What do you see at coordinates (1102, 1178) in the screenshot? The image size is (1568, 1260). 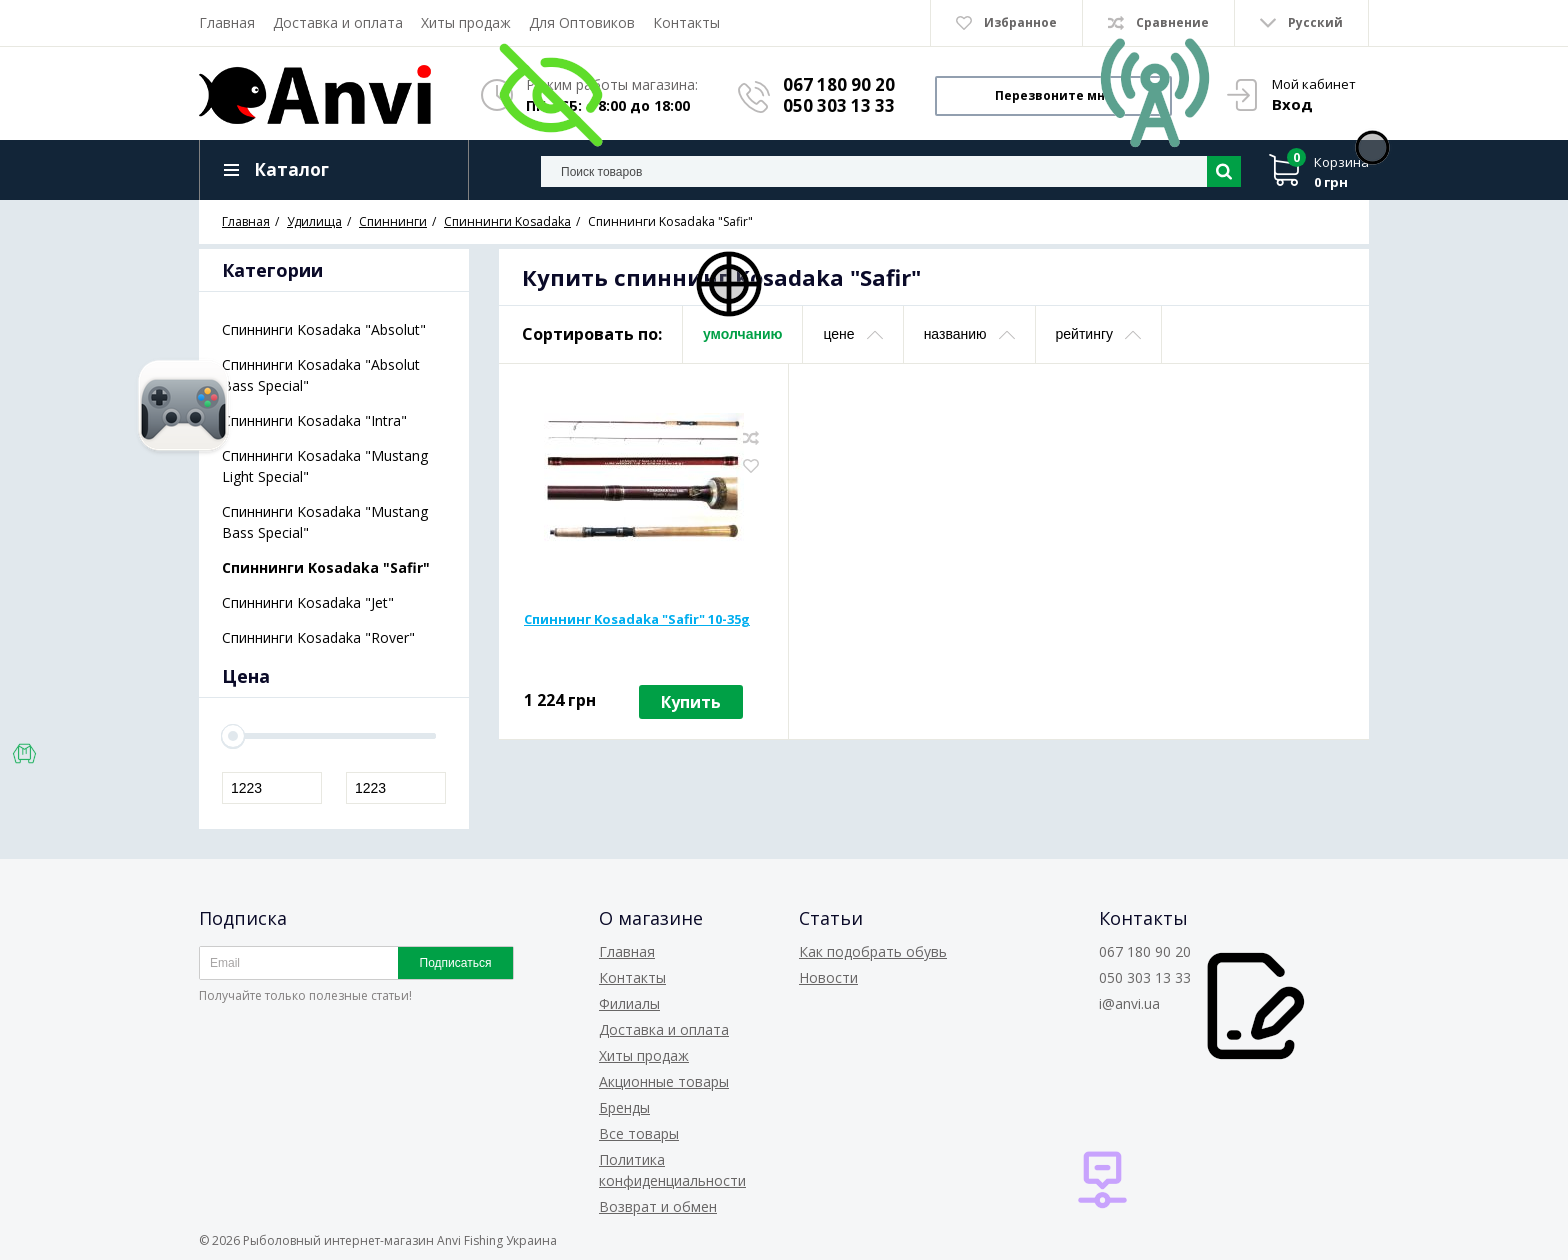 I see `remove an event from the timeline` at bounding box center [1102, 1178].